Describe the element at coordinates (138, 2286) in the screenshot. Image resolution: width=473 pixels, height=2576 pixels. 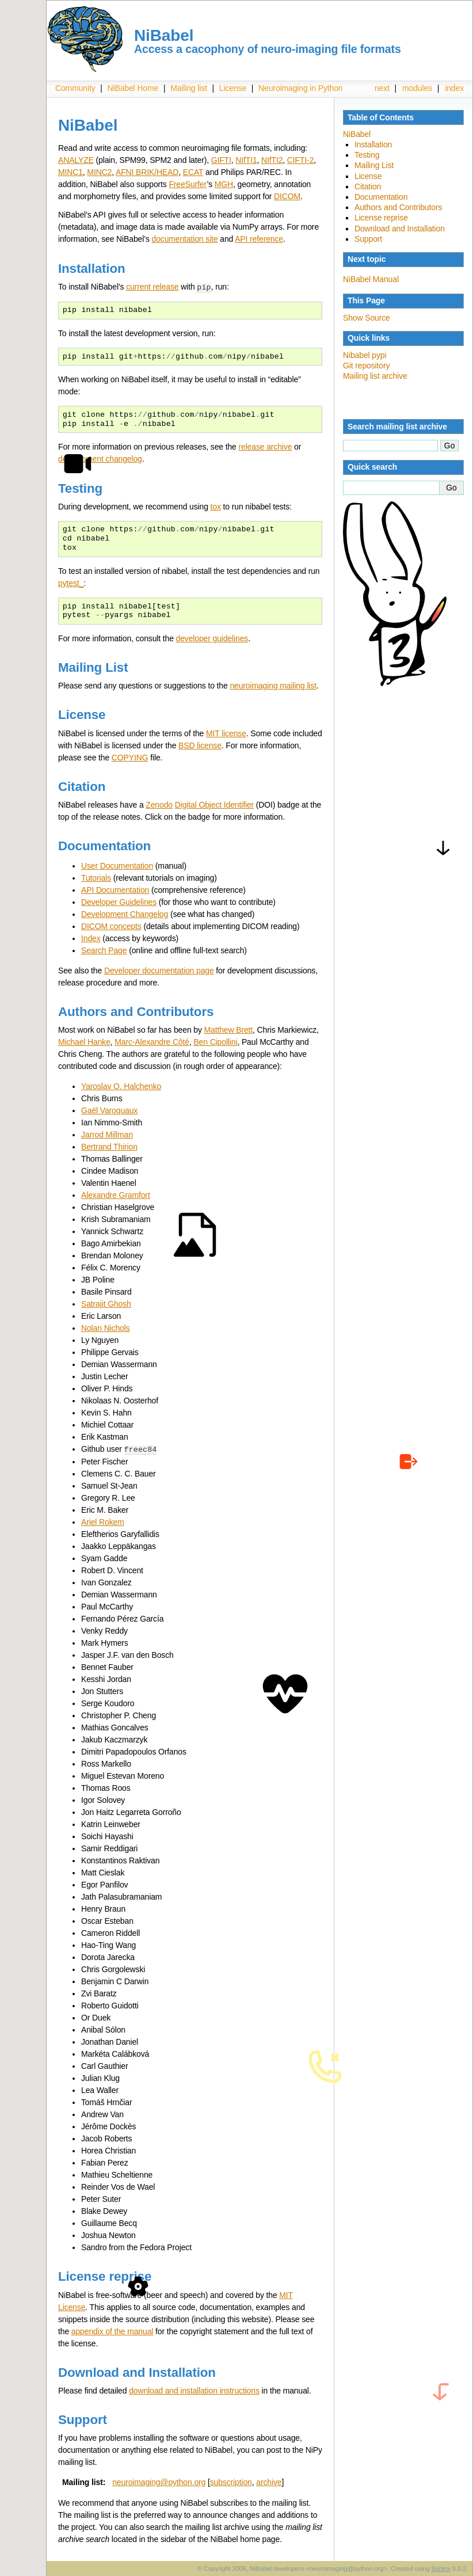
I see `open settings menu` at that location.